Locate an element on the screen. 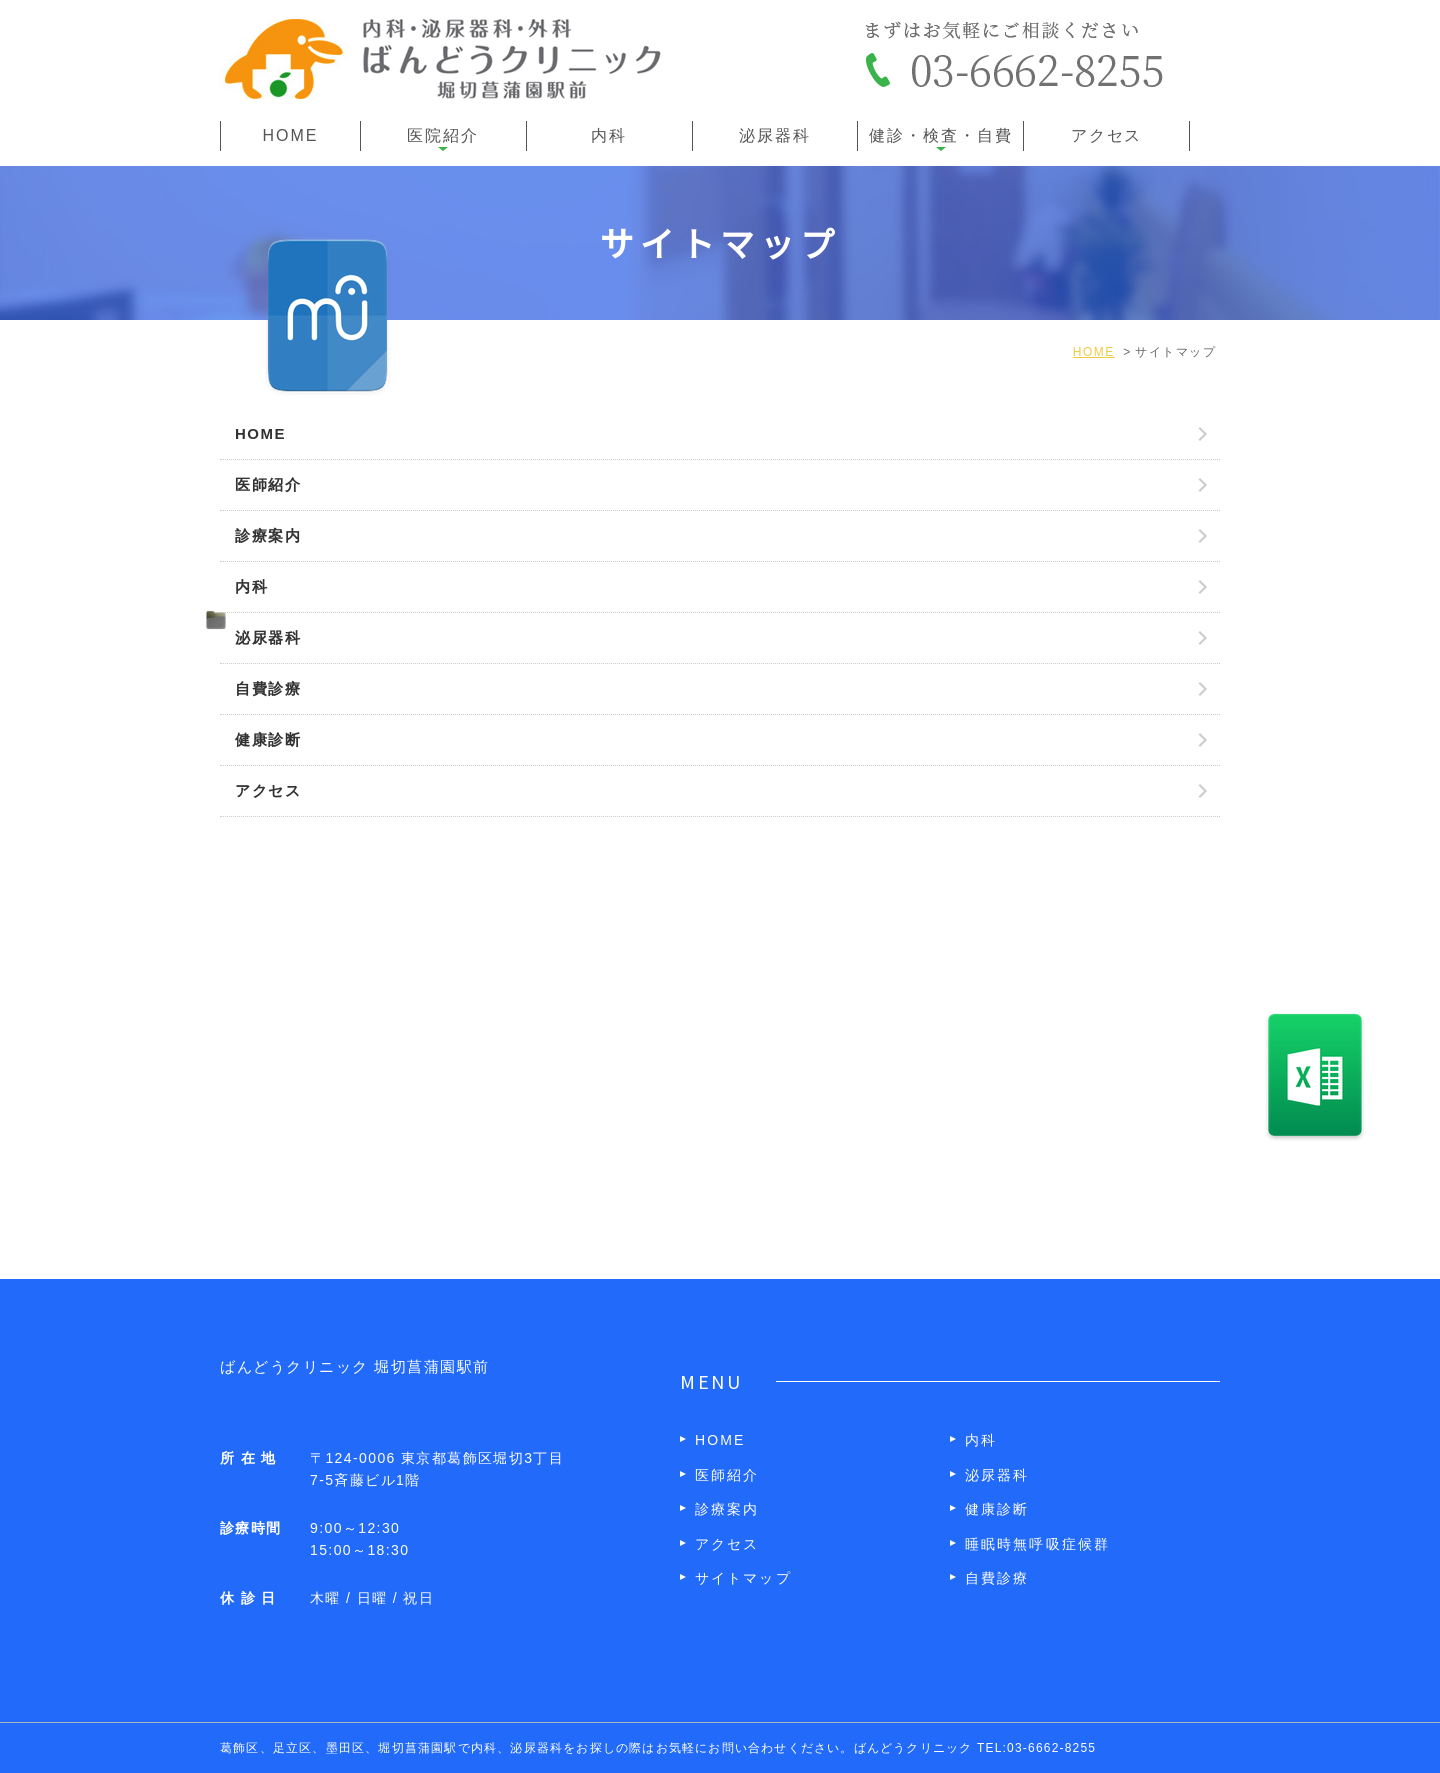 This screenshot has height=1773, width=1440. spreadsheet template file is located at coordinates (1315, 1077).